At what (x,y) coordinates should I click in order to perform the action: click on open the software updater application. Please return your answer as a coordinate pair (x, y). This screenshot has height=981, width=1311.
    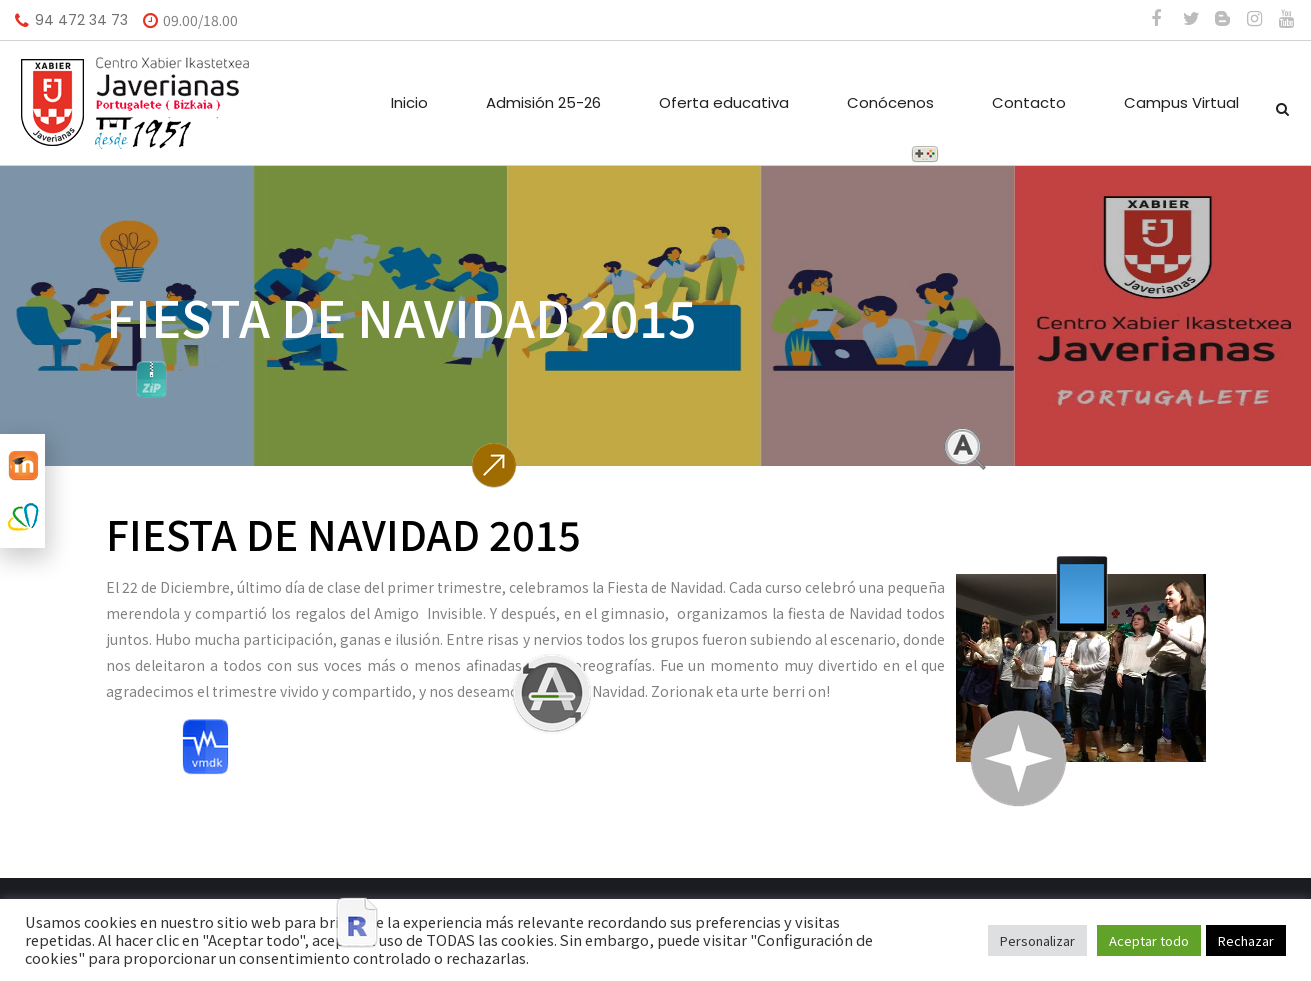
    Looking at the image, I should click on (552, 693).